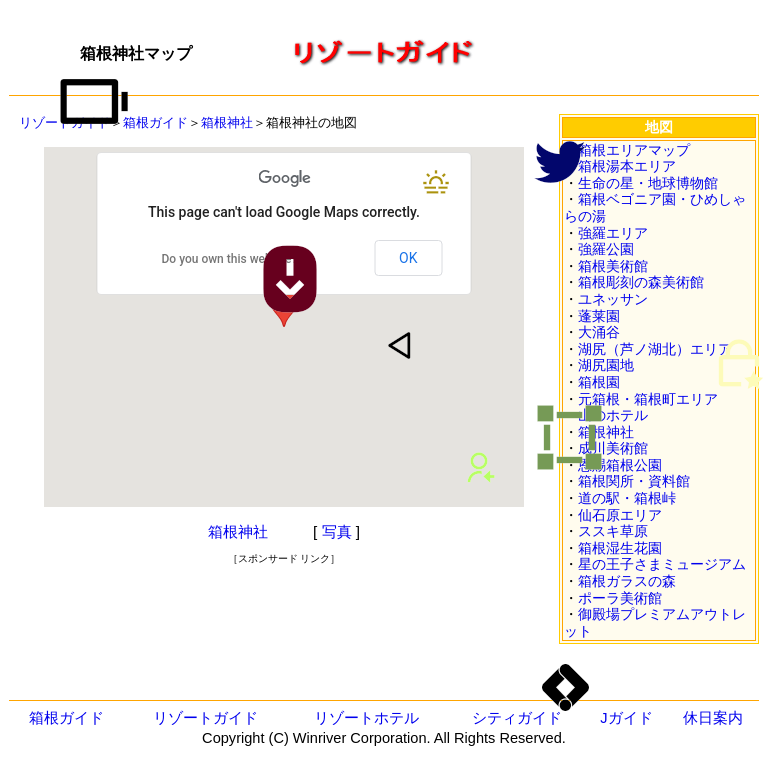 The height and width of the screenshot is (769, 768). What do you see at coordinates (560, 162) in the screenshot?
I see `share to twitter` at bounding box center [560, 162].